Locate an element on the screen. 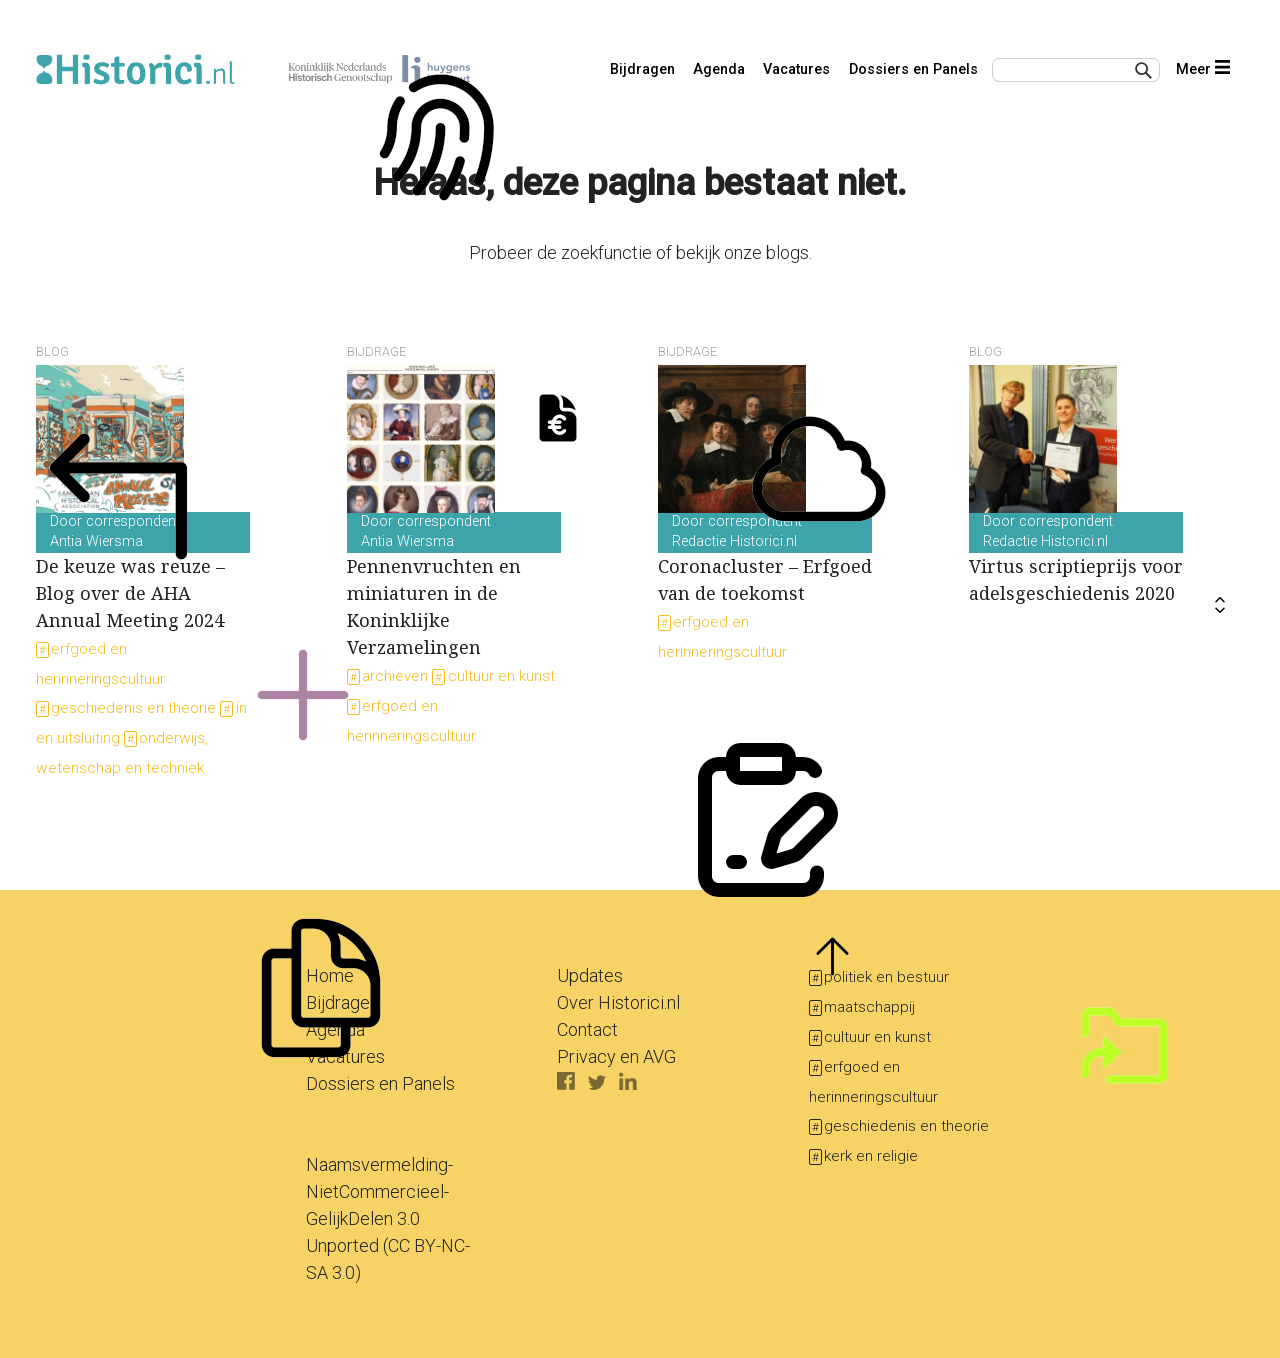 This screenshot has width=1280, height=1358. copy to clipboard is located at coordinates (321, 988).